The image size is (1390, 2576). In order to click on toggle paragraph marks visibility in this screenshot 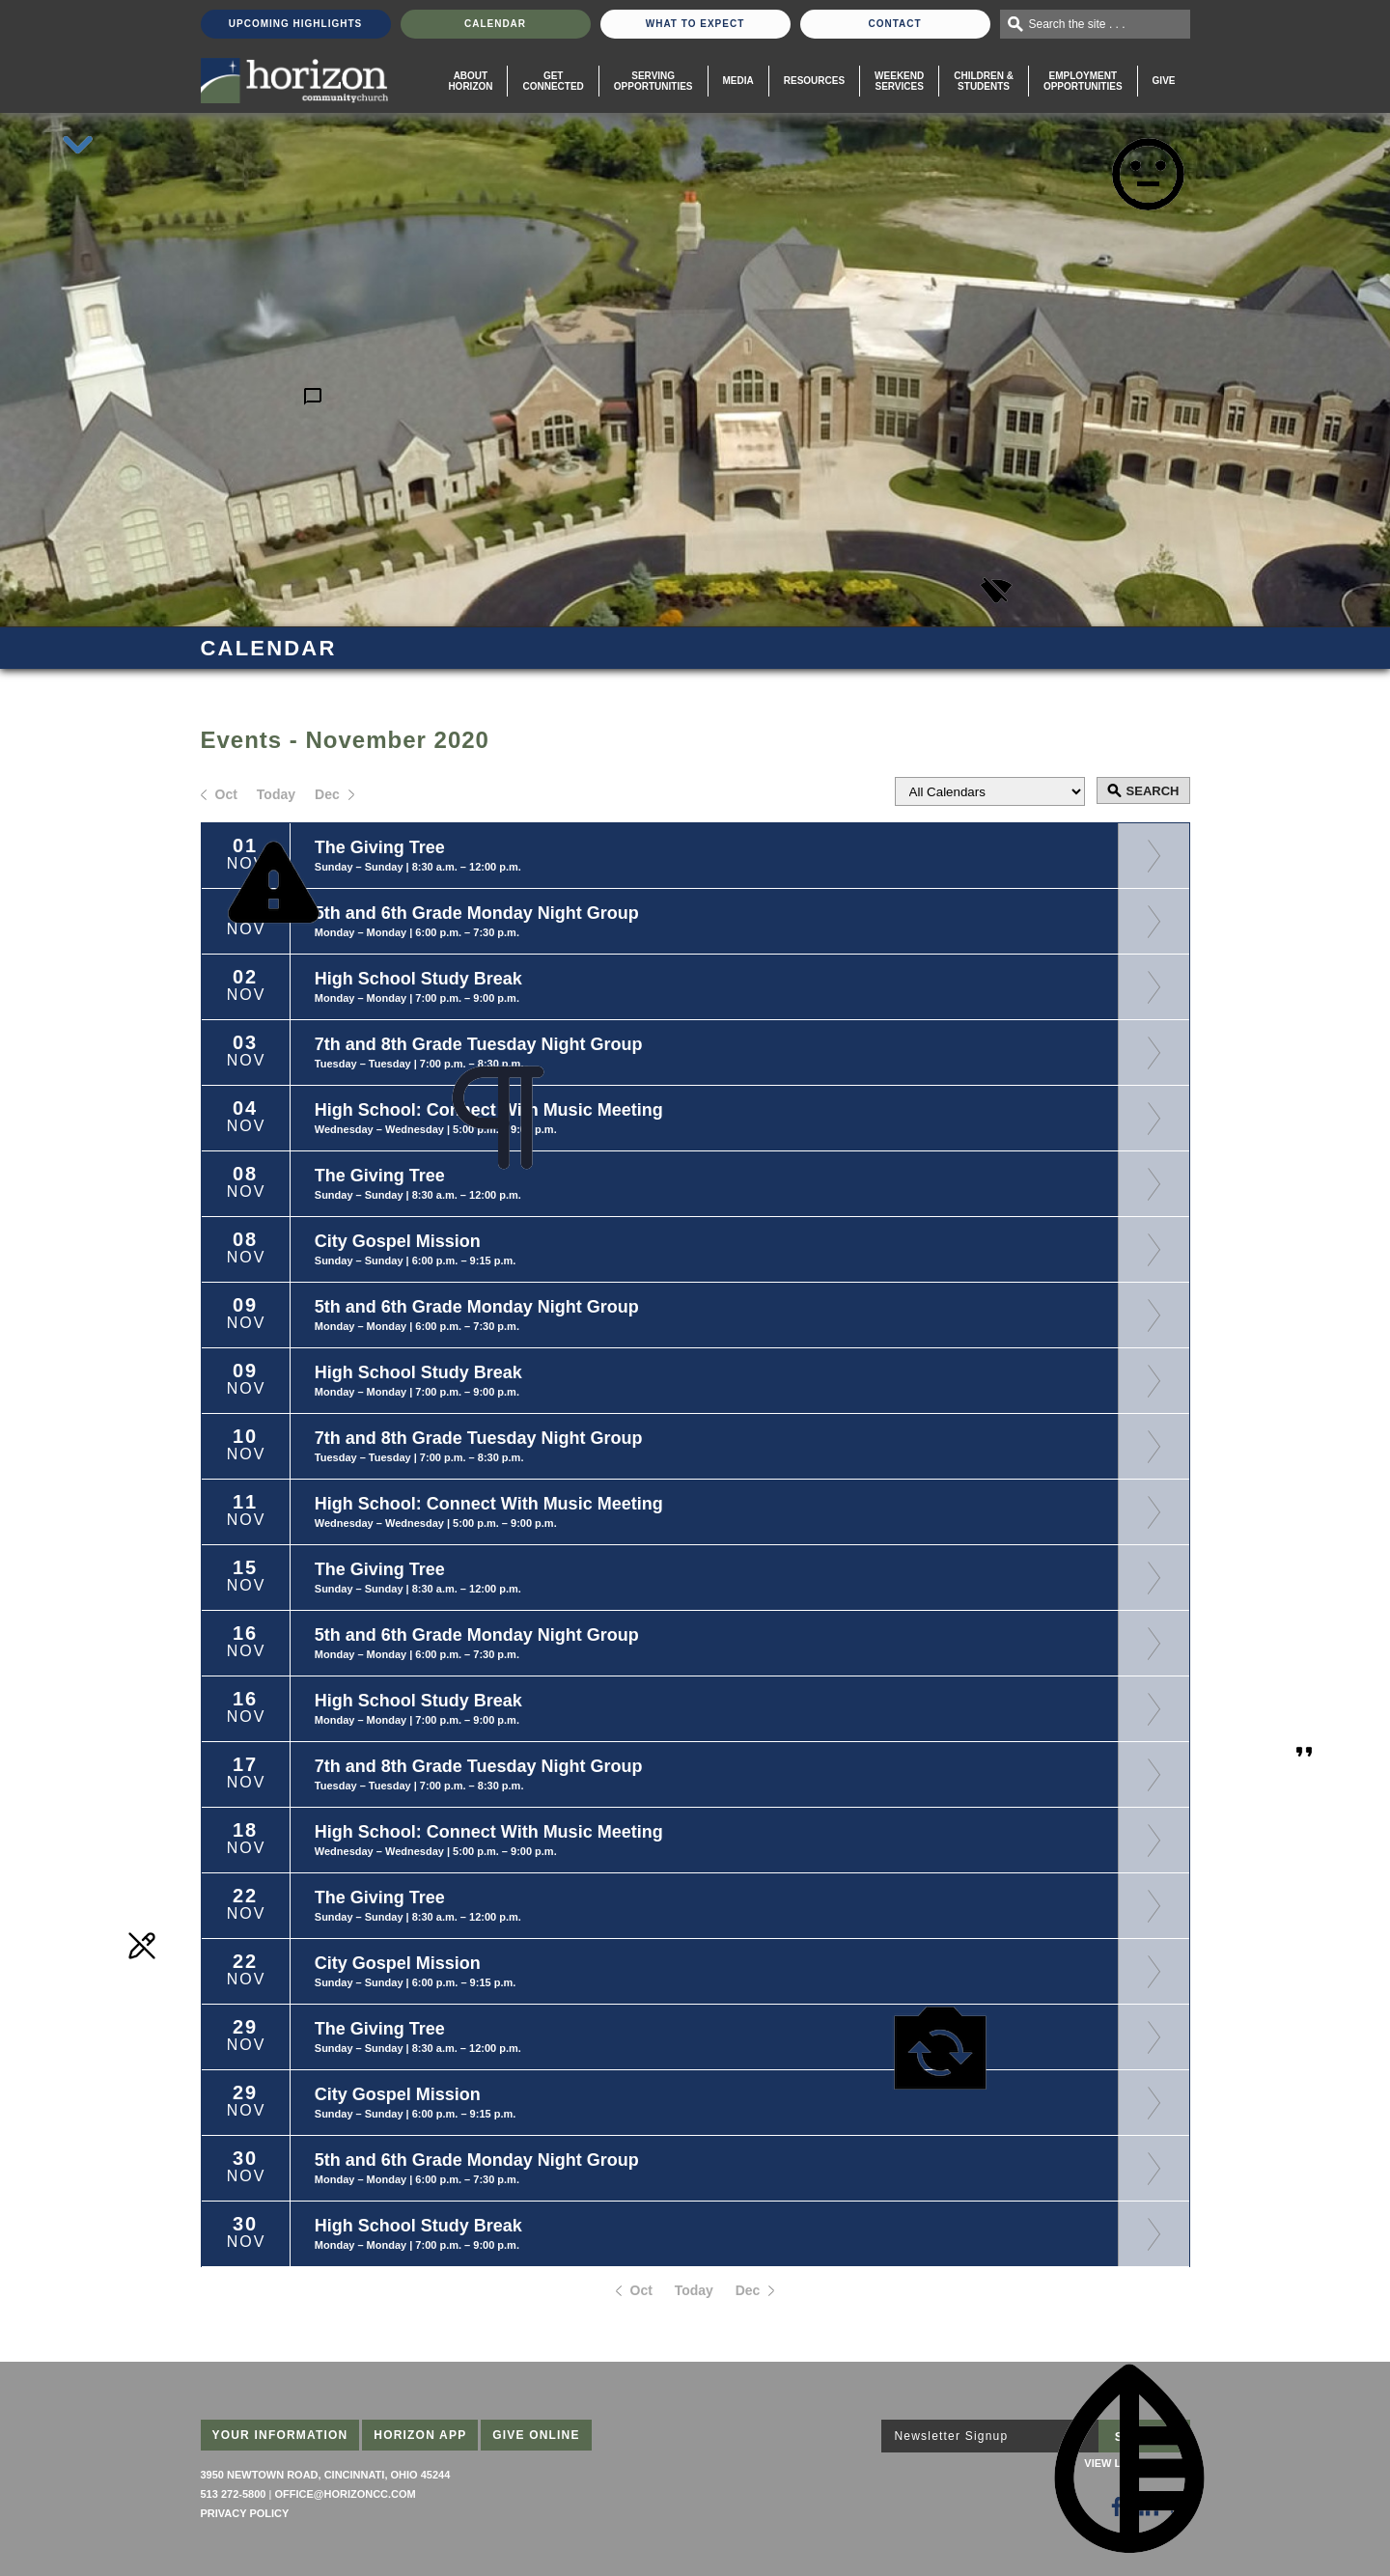, I will do `click(498, 1118)`.